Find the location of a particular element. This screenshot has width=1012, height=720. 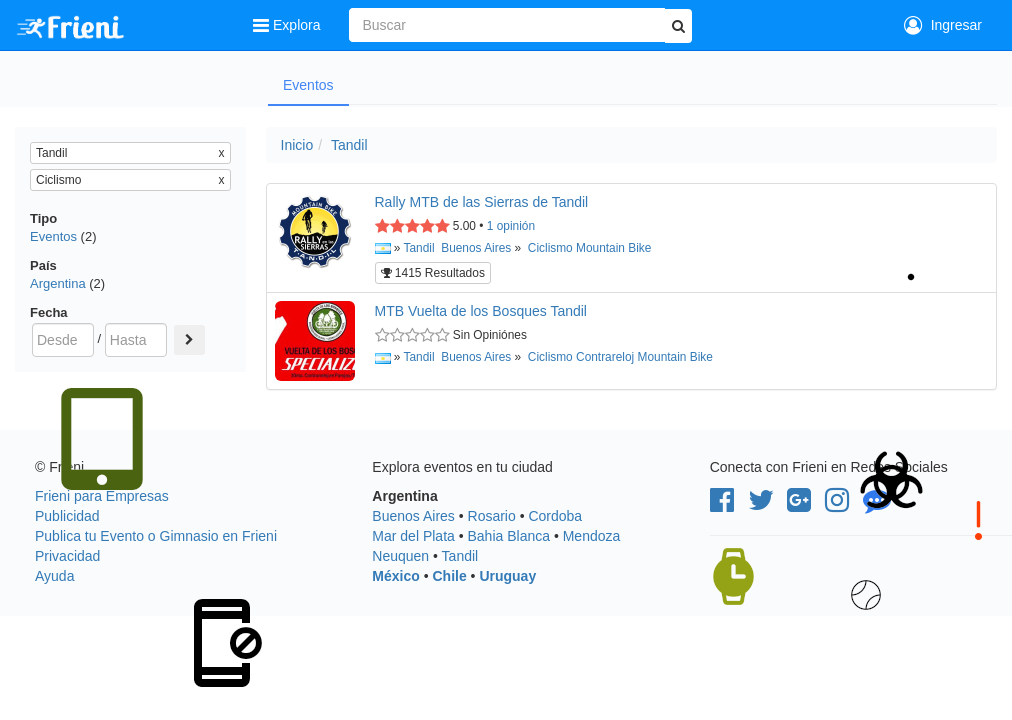

view time or clock settings is located at coordinates (733, 576).